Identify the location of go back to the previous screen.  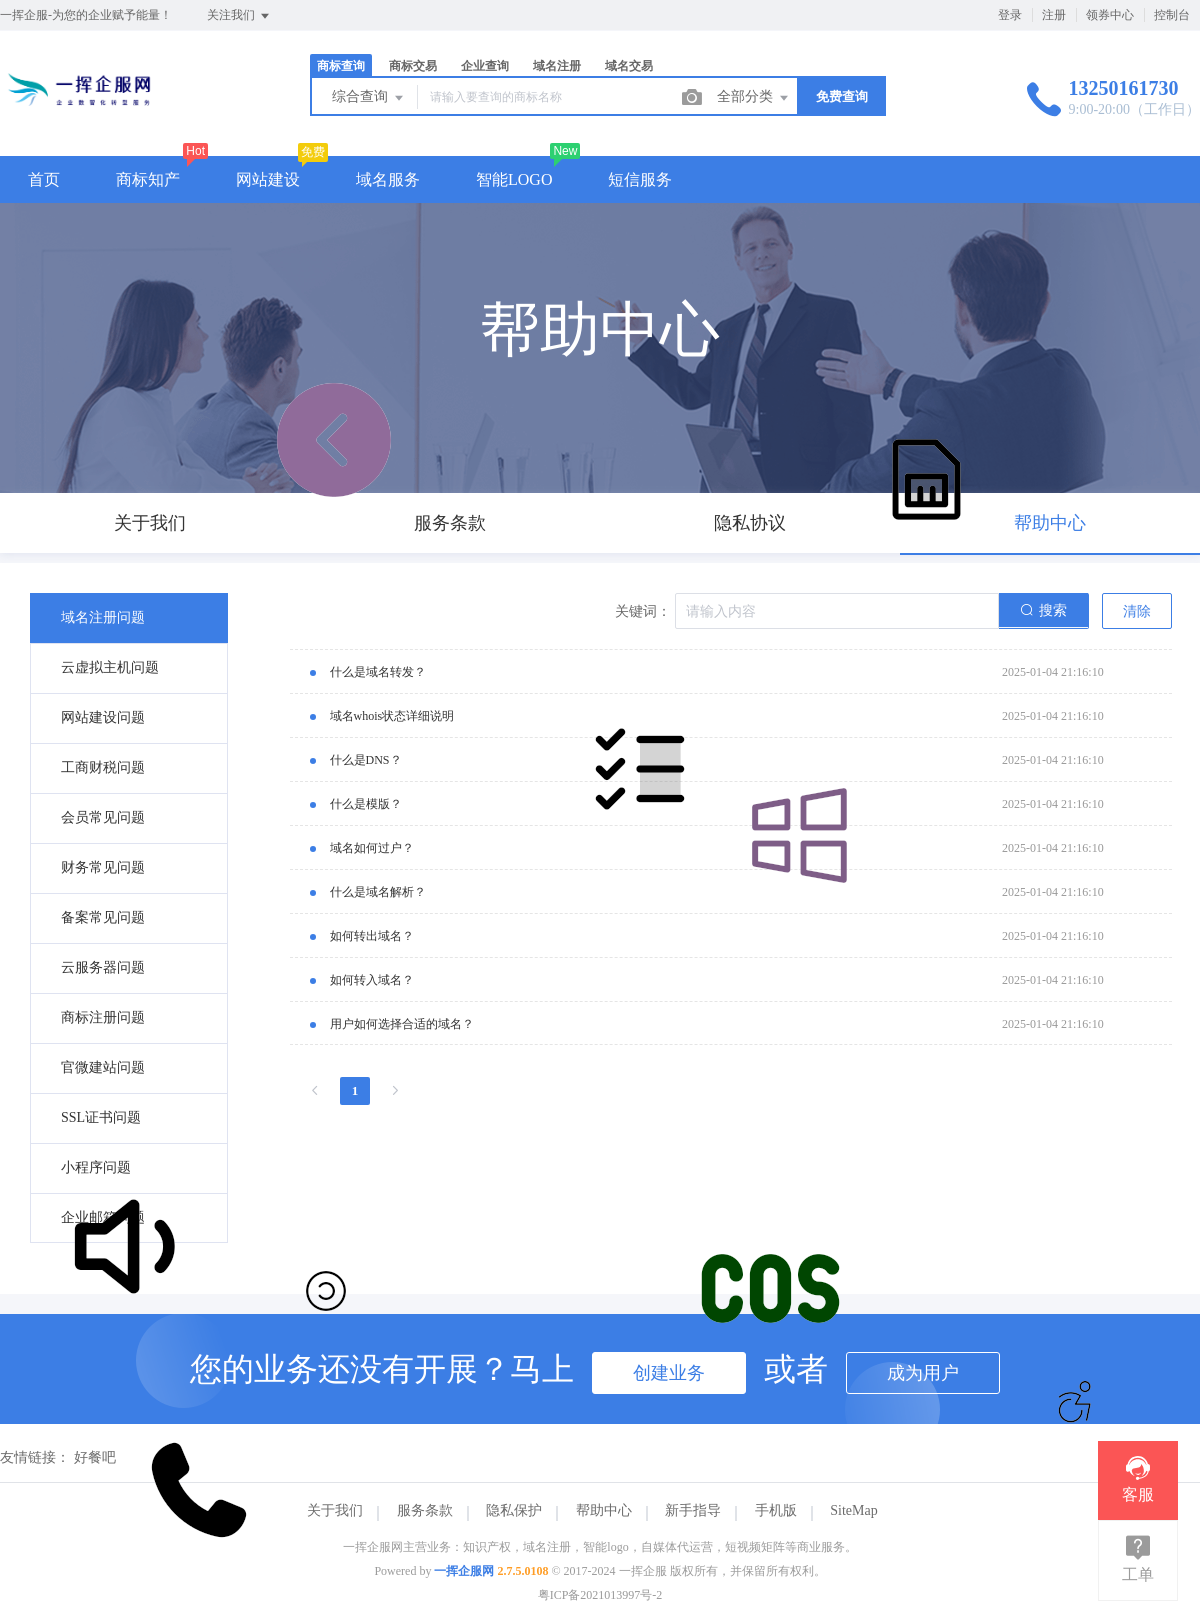
(334, 440).